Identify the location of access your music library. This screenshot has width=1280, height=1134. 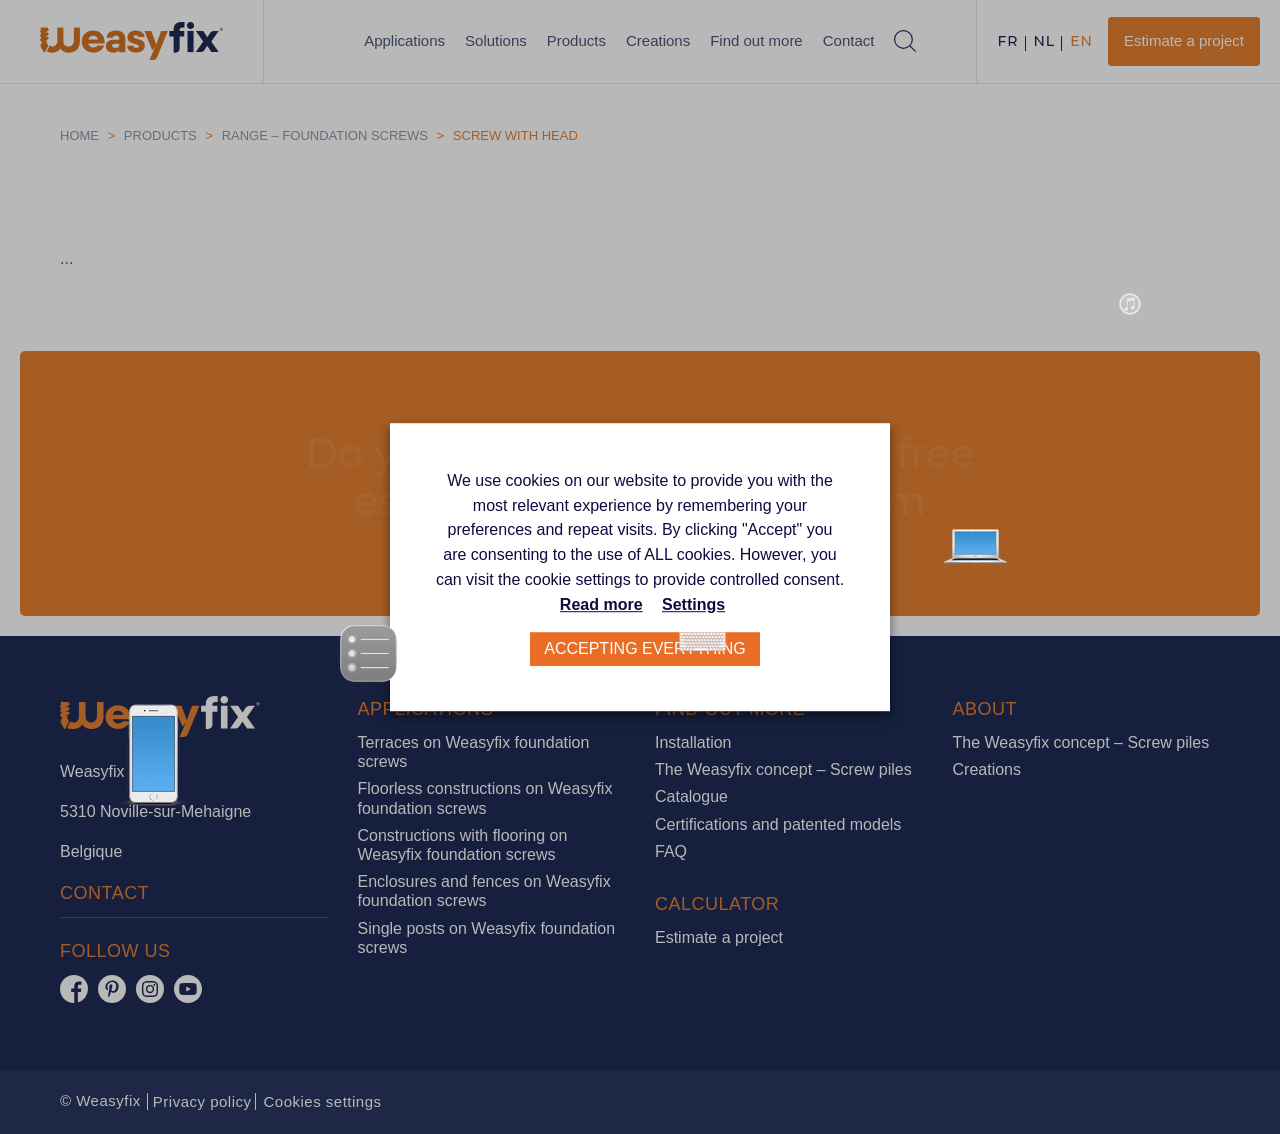
(1130, 304).